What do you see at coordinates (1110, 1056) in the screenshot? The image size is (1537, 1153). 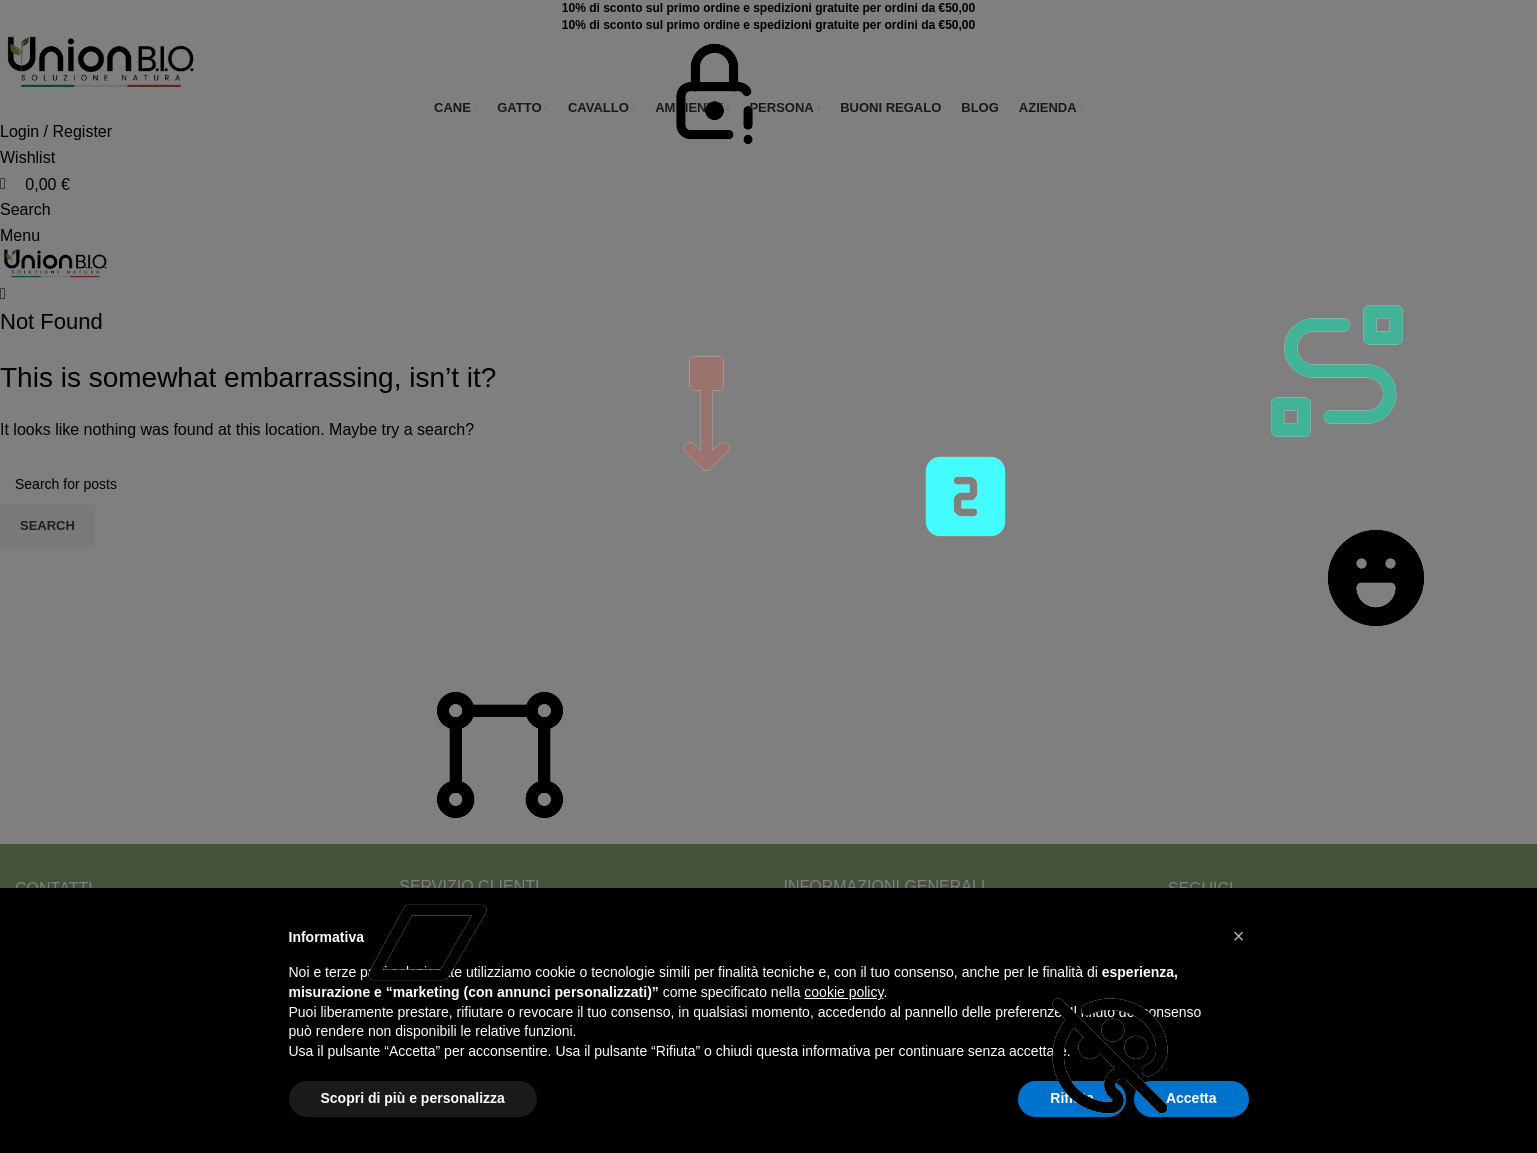 I see `disable color customization` at bounding box center [1110, 1056].